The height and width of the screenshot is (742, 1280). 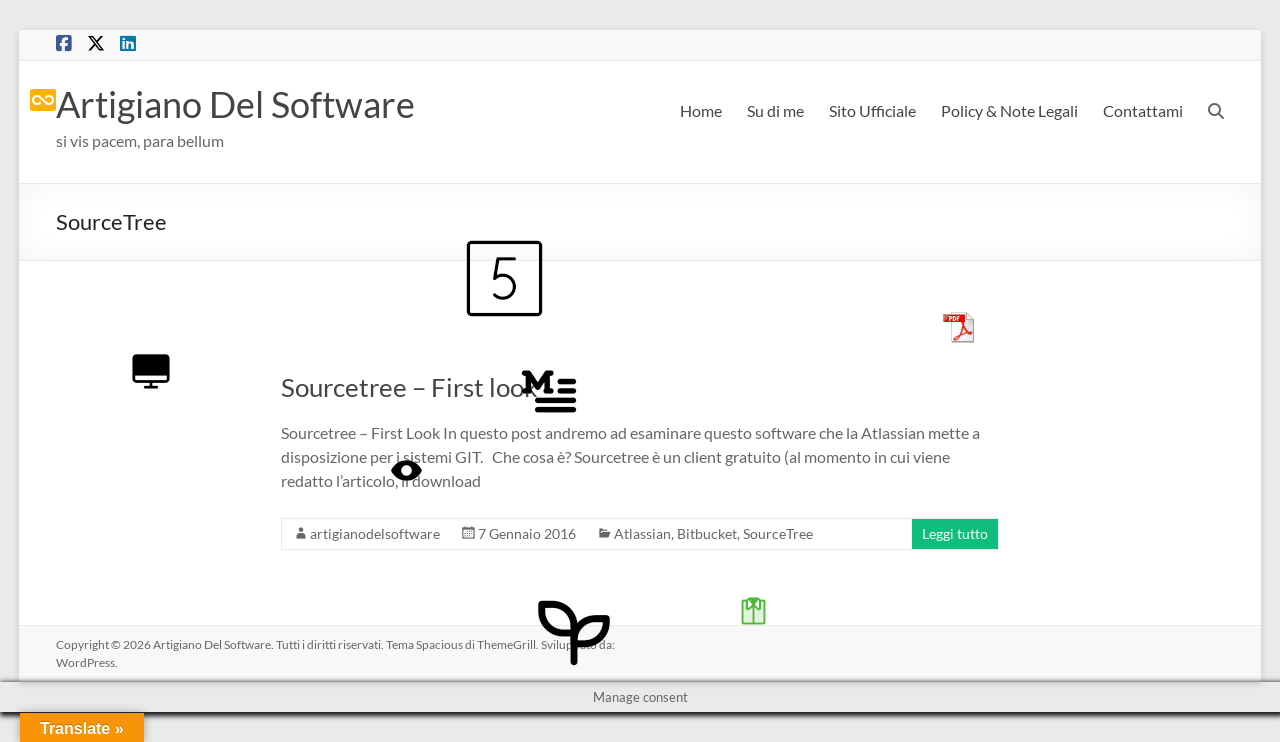 I want to click on select or navigate to item number five, so click(x=504, y=278).